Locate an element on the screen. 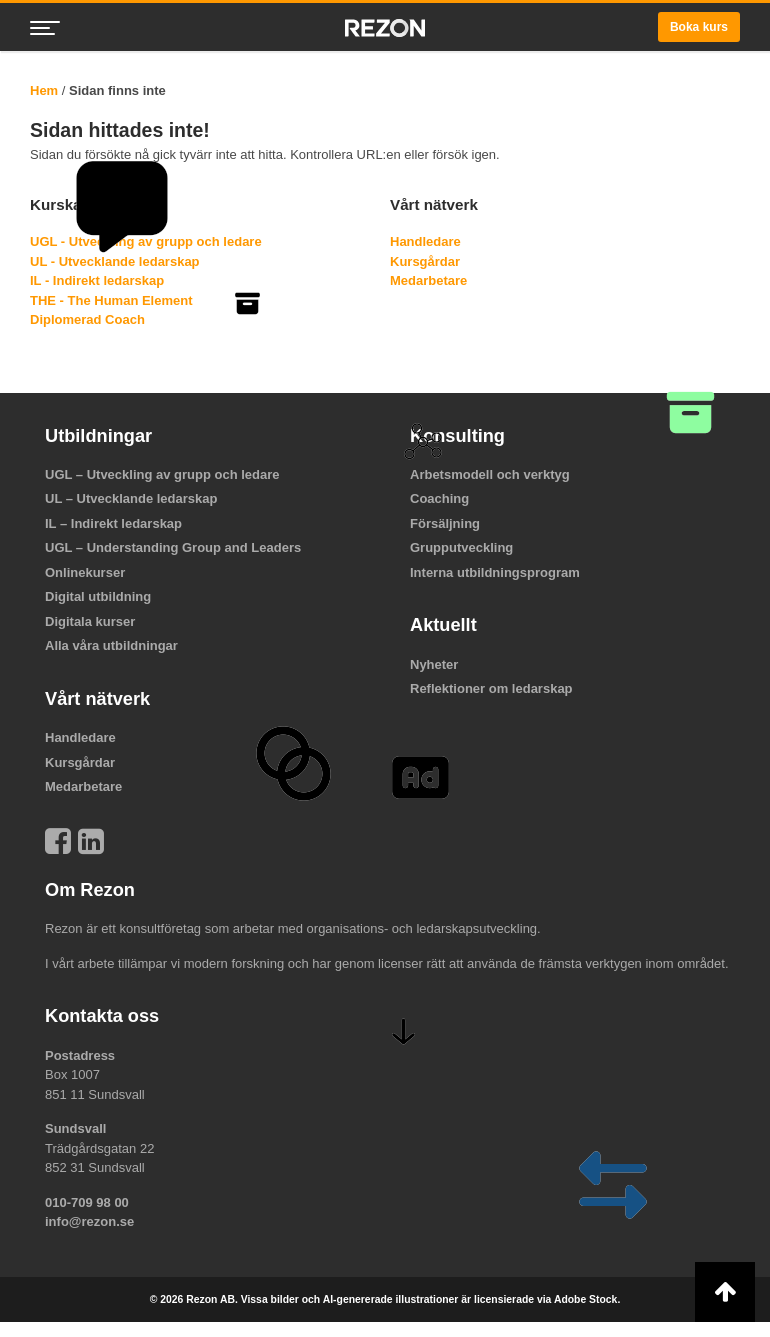 This screenshot has width=770, height=1337. open messaging or chat is located at coordinates (122, 201).